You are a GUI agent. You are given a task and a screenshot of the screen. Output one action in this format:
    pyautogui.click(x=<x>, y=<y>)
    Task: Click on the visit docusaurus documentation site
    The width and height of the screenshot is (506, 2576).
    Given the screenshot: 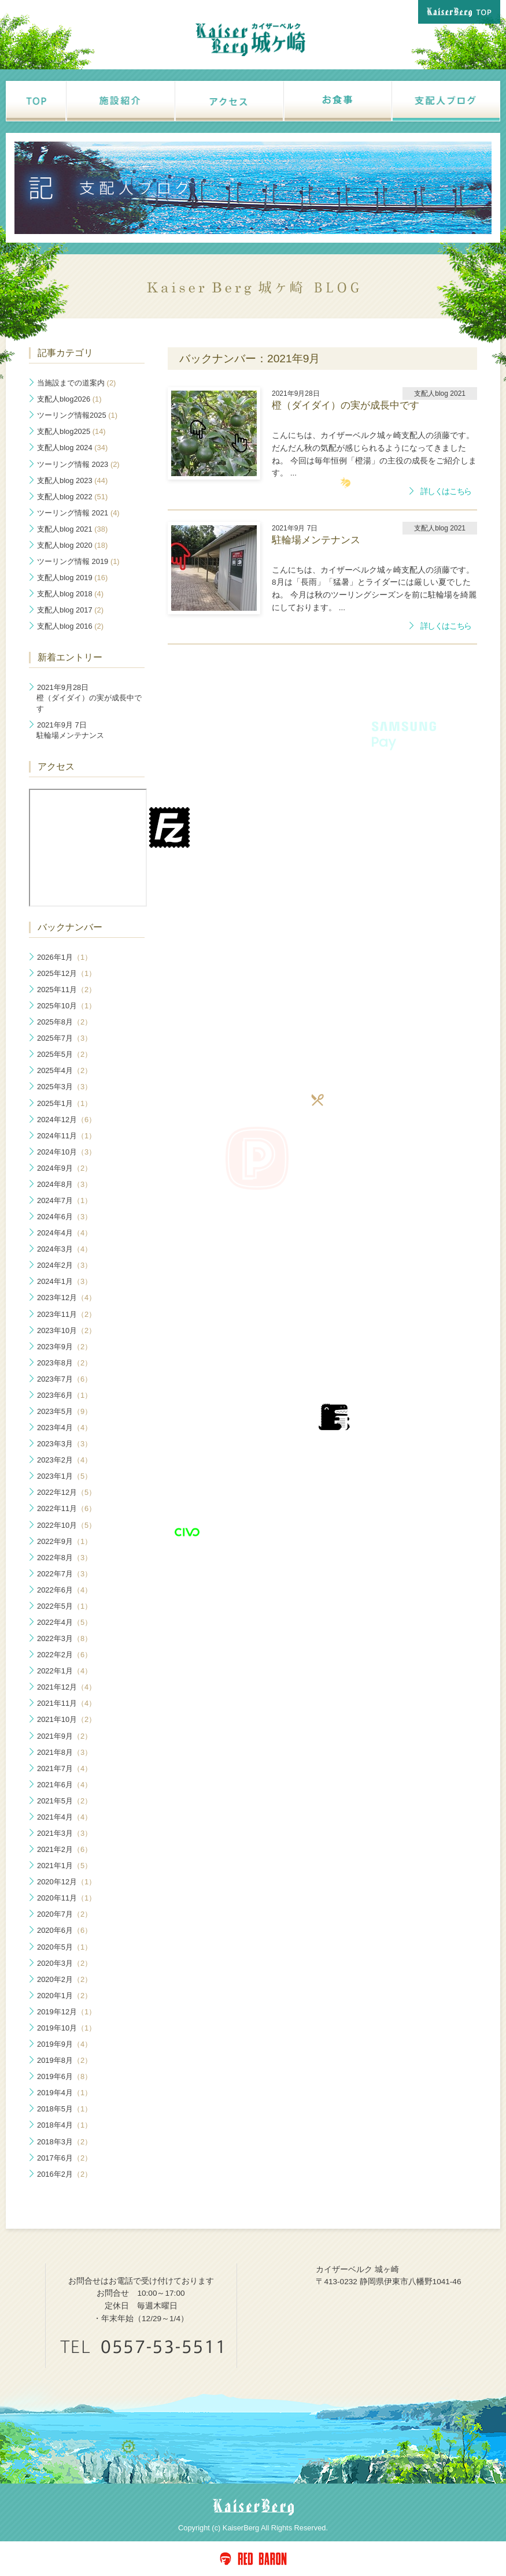 What is the action you would take?
    pyautogui.click(x=334, y=1417)
    